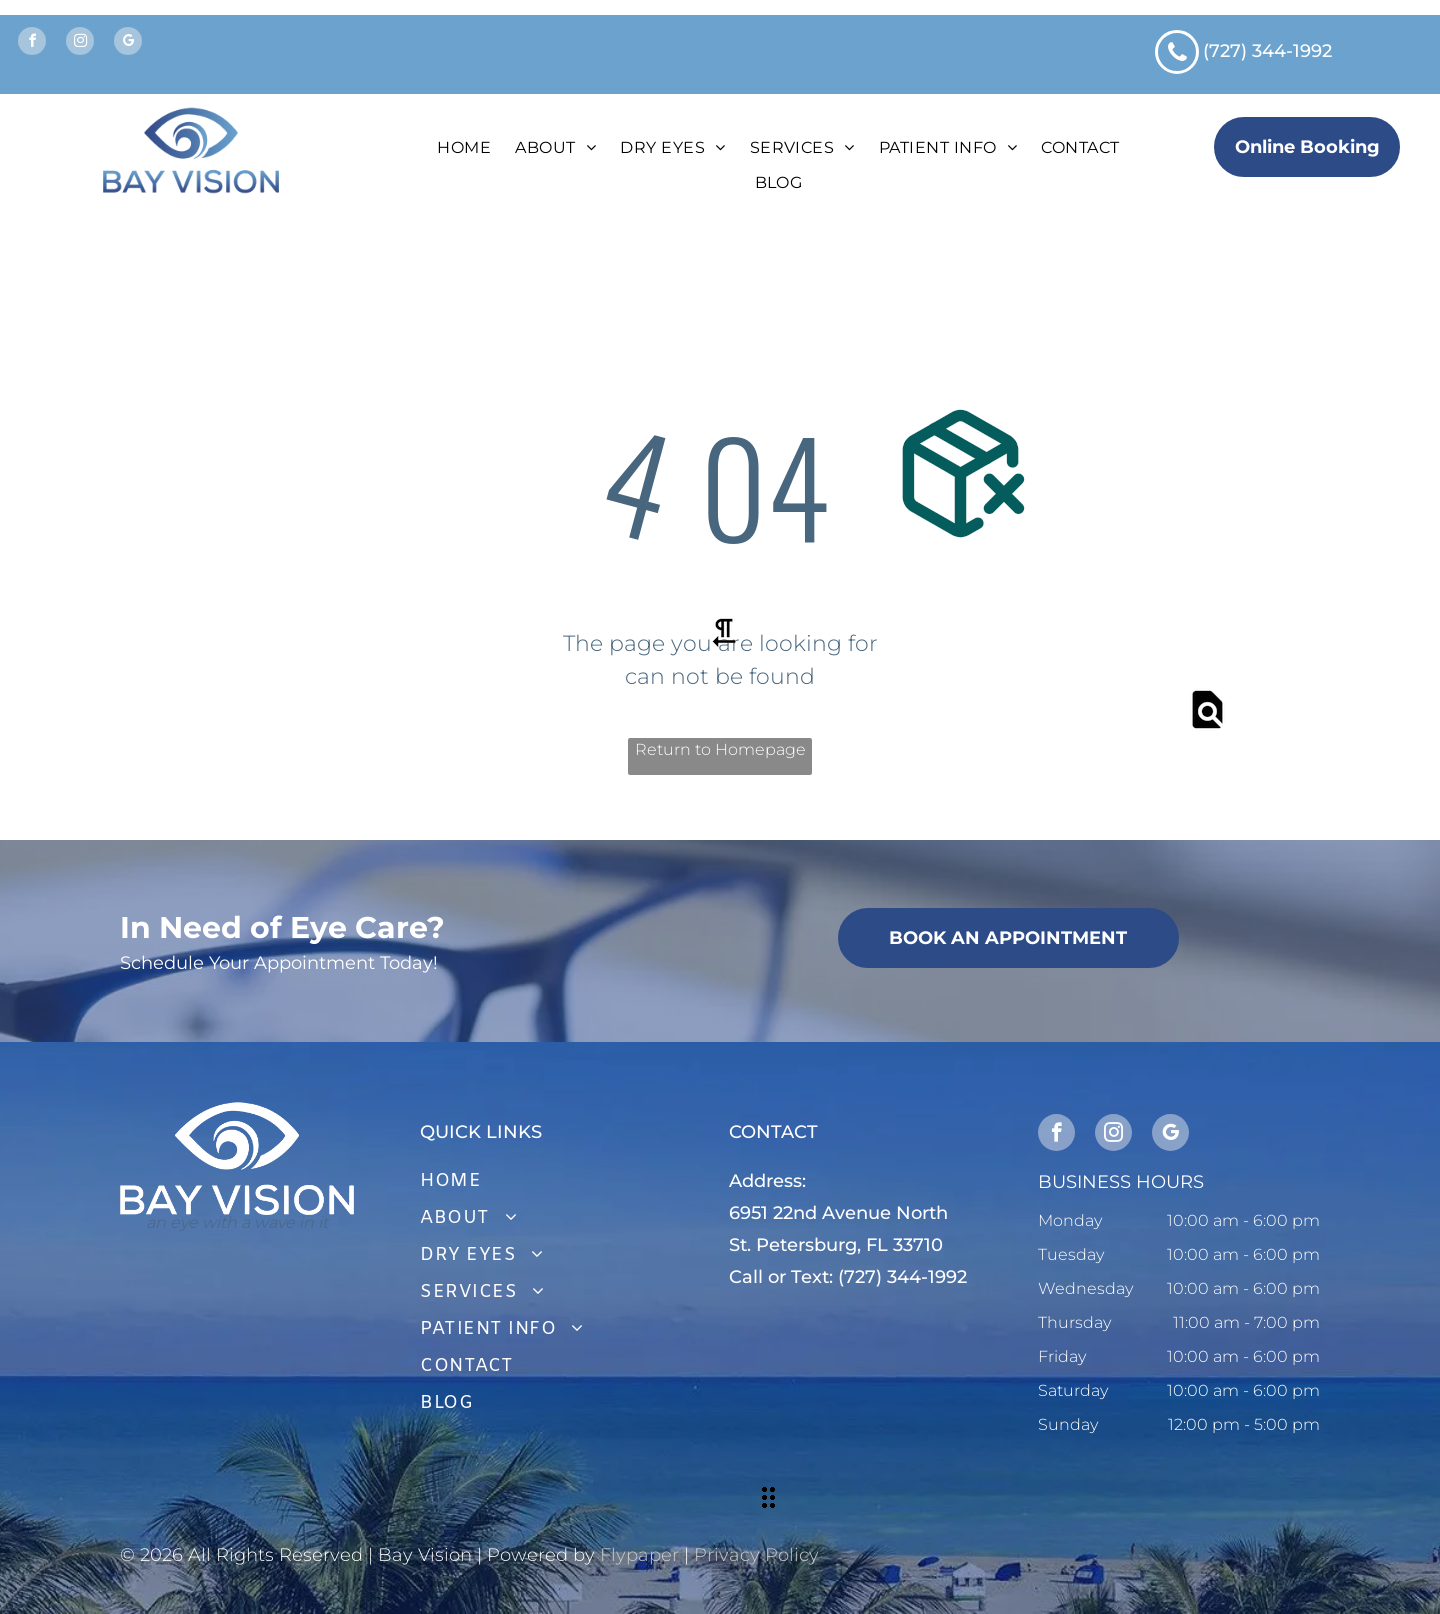 This screenshot has height=1614, width=1440. What do you see at coordinates (960, 473) in the screenshot?
I see `cancel or remove a package from order` at bounding box center [960, 473].